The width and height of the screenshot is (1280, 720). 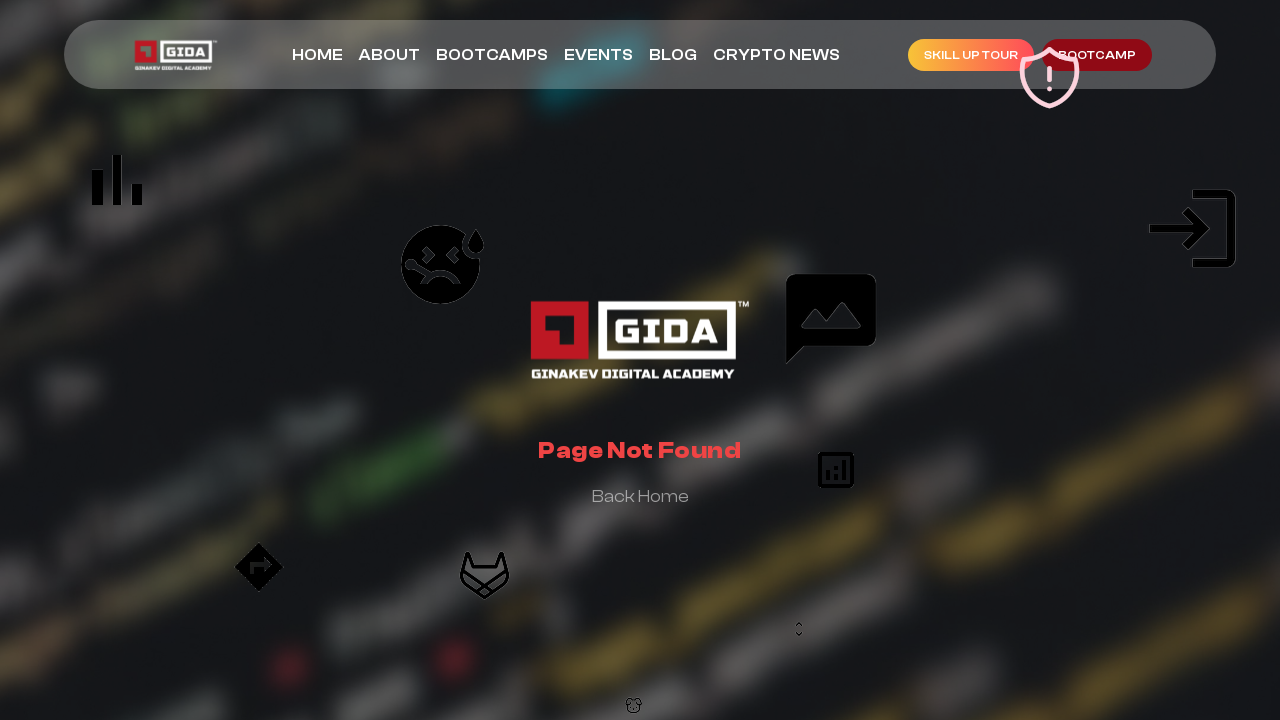 I want to click on new multimedia message received, so click(x=831, y=319).